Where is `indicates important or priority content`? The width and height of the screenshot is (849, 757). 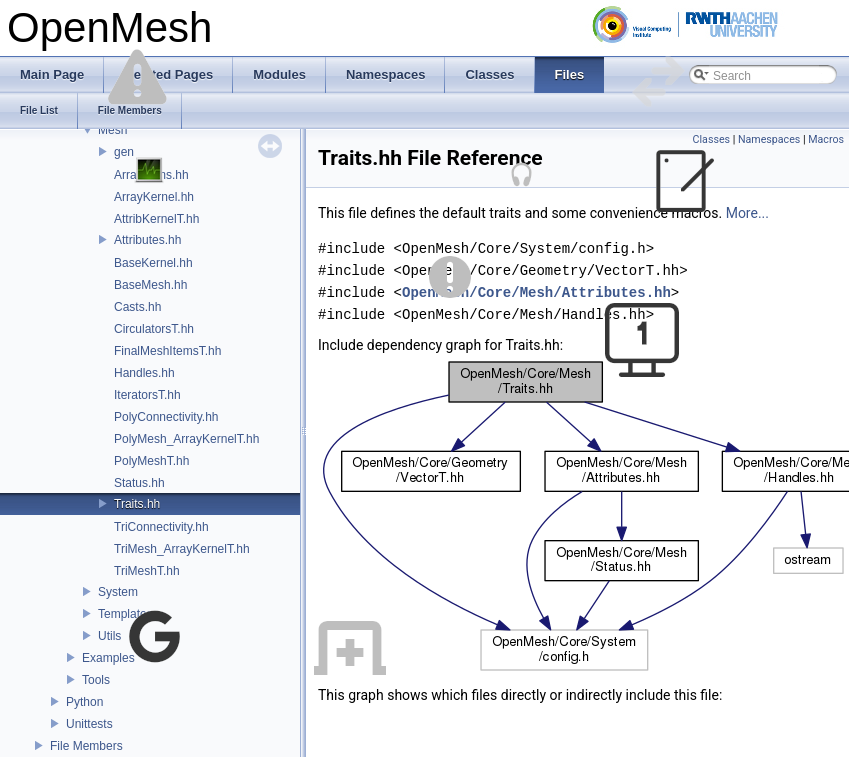
indicates important or priority content is located at coordinates (450, 277).